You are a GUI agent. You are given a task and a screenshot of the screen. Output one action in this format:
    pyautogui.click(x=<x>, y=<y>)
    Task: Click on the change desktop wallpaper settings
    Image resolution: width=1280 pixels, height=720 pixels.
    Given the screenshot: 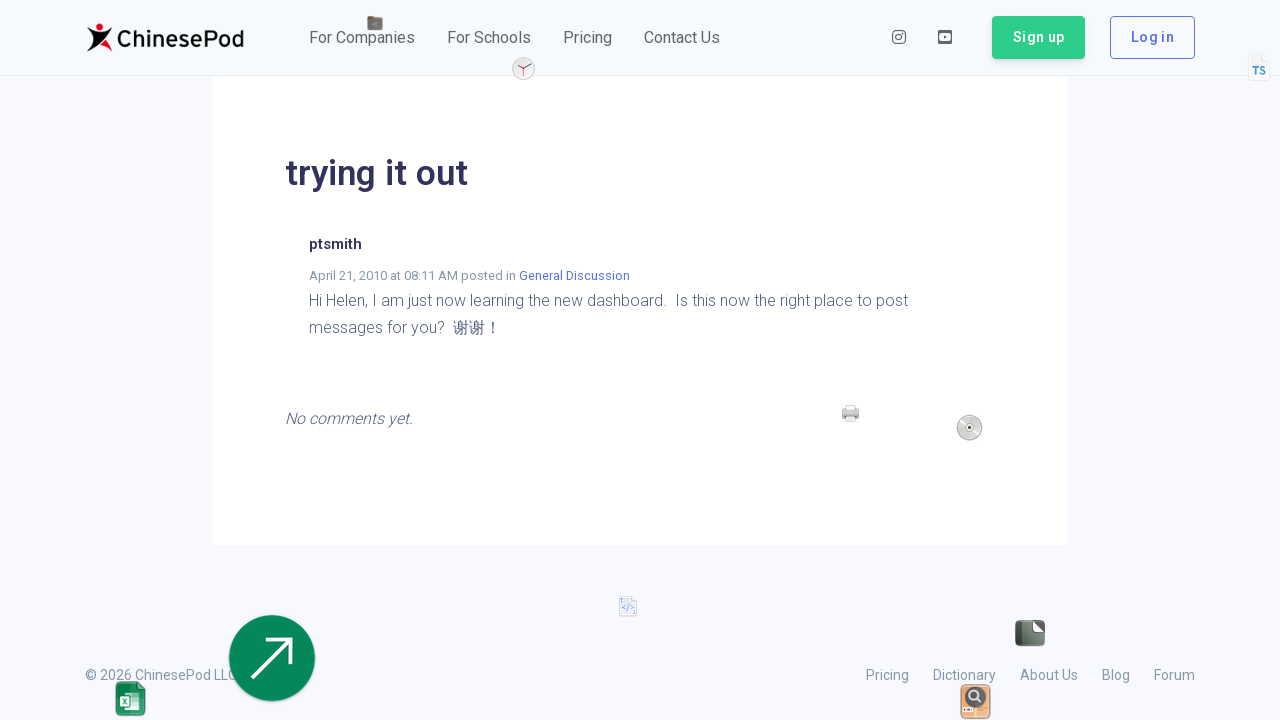 What is the action you would take?
    pyautogui.click(x=1030, y=632)
    